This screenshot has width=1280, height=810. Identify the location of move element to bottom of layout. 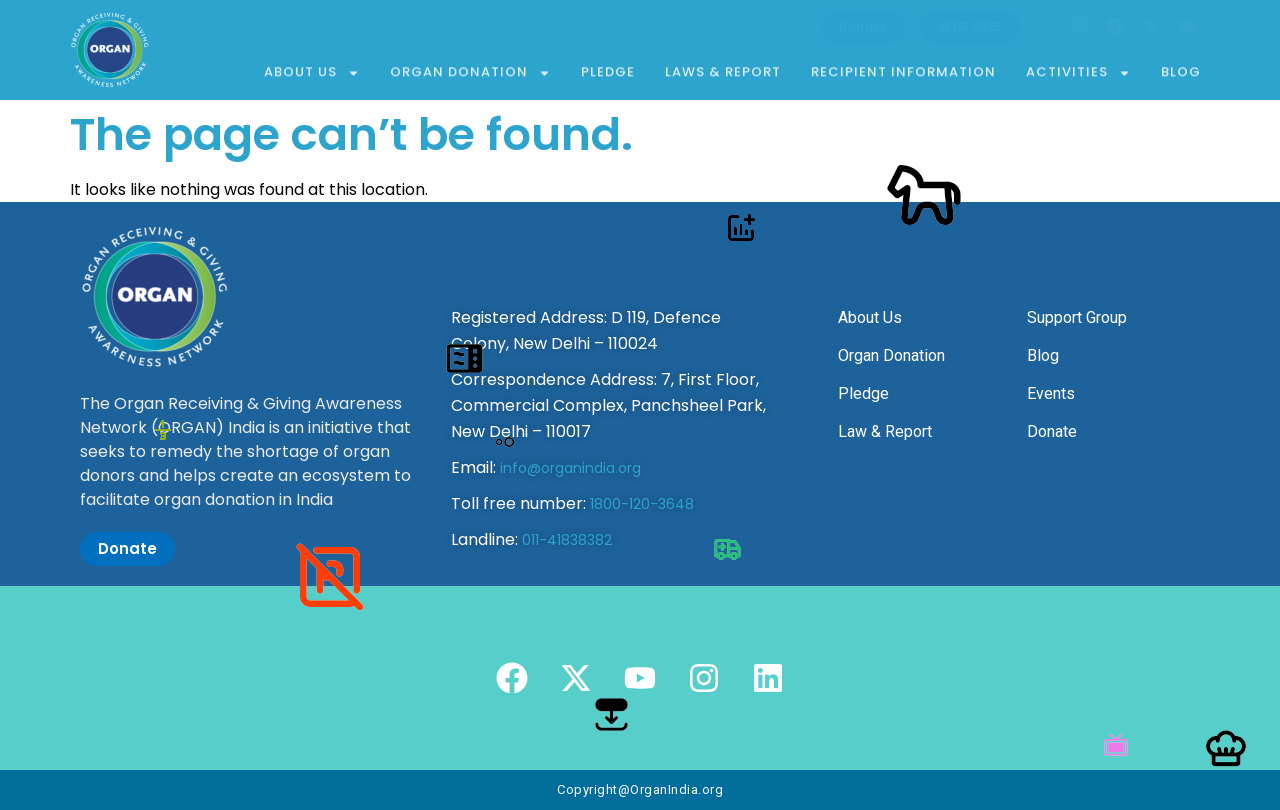
(611, 714).